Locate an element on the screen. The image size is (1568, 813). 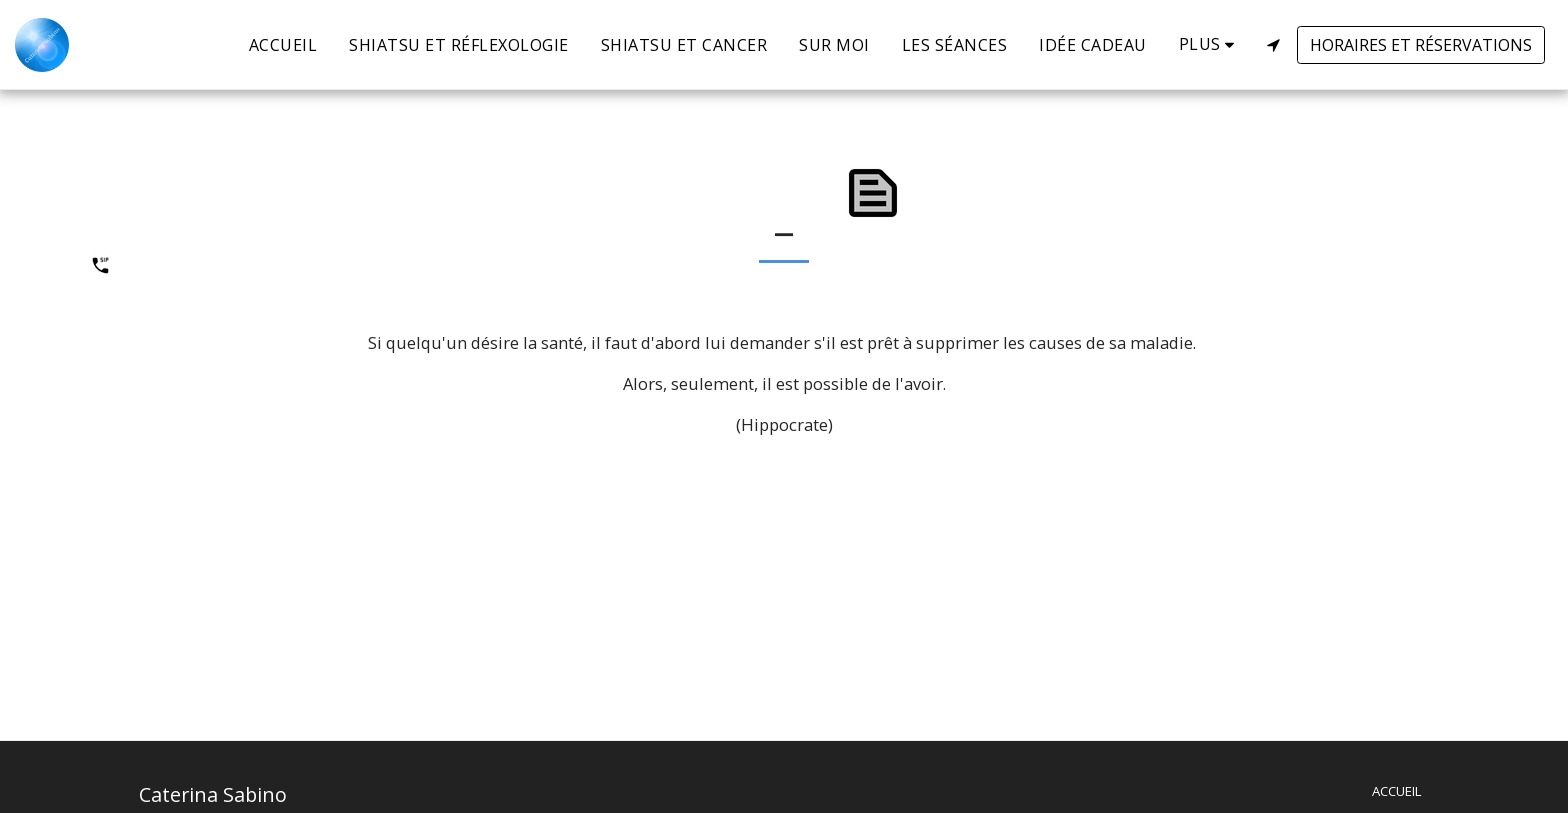
view text document or snippet is located at coordinates (873, 193).